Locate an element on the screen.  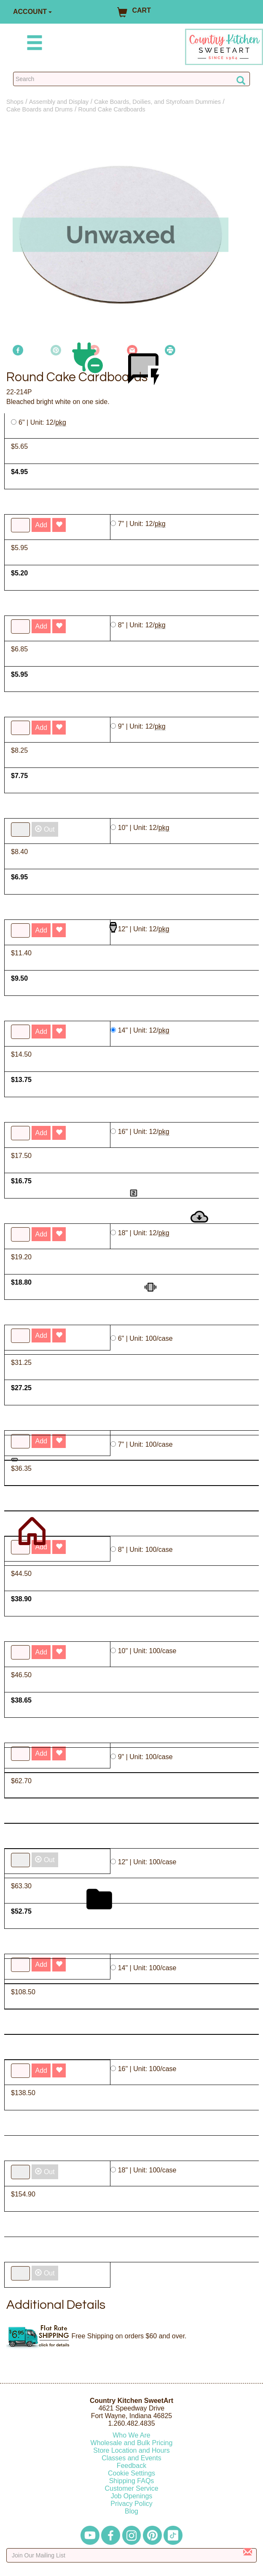
indicates step two in a multi-step process is located at coordinates (134, 1193).